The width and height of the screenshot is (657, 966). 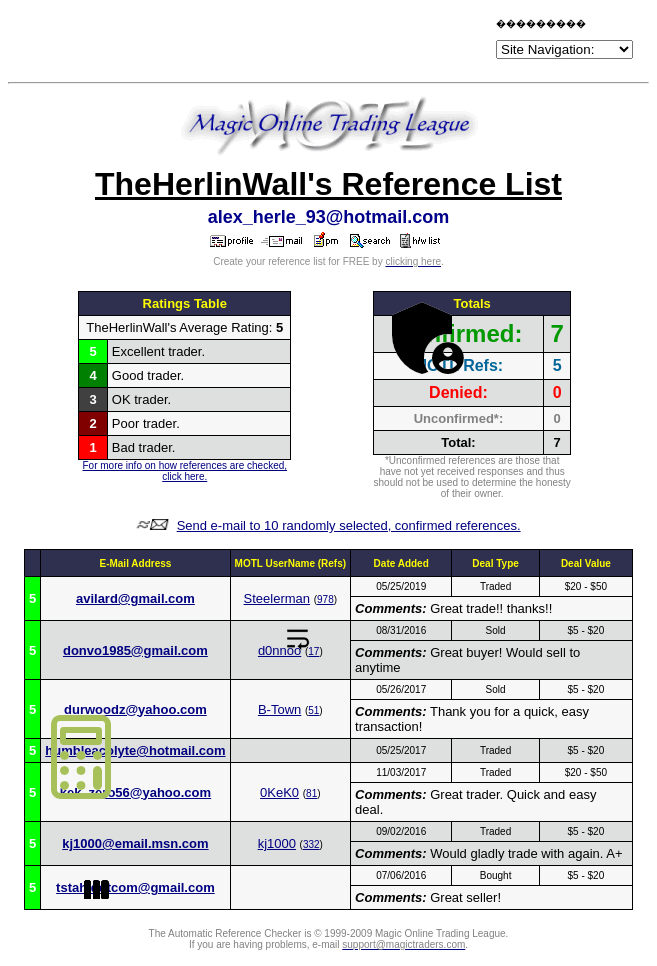 What do you see at coordinates (81, 757) in the screenshot?
I see `open the calculator app` at bounding box center [81, 757].